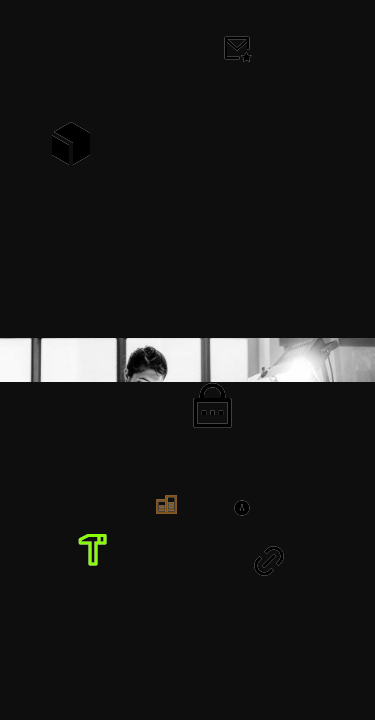  Describe the element at coordinates (237, 48) in the screenshot. I see `view starred or important emails` at that location.